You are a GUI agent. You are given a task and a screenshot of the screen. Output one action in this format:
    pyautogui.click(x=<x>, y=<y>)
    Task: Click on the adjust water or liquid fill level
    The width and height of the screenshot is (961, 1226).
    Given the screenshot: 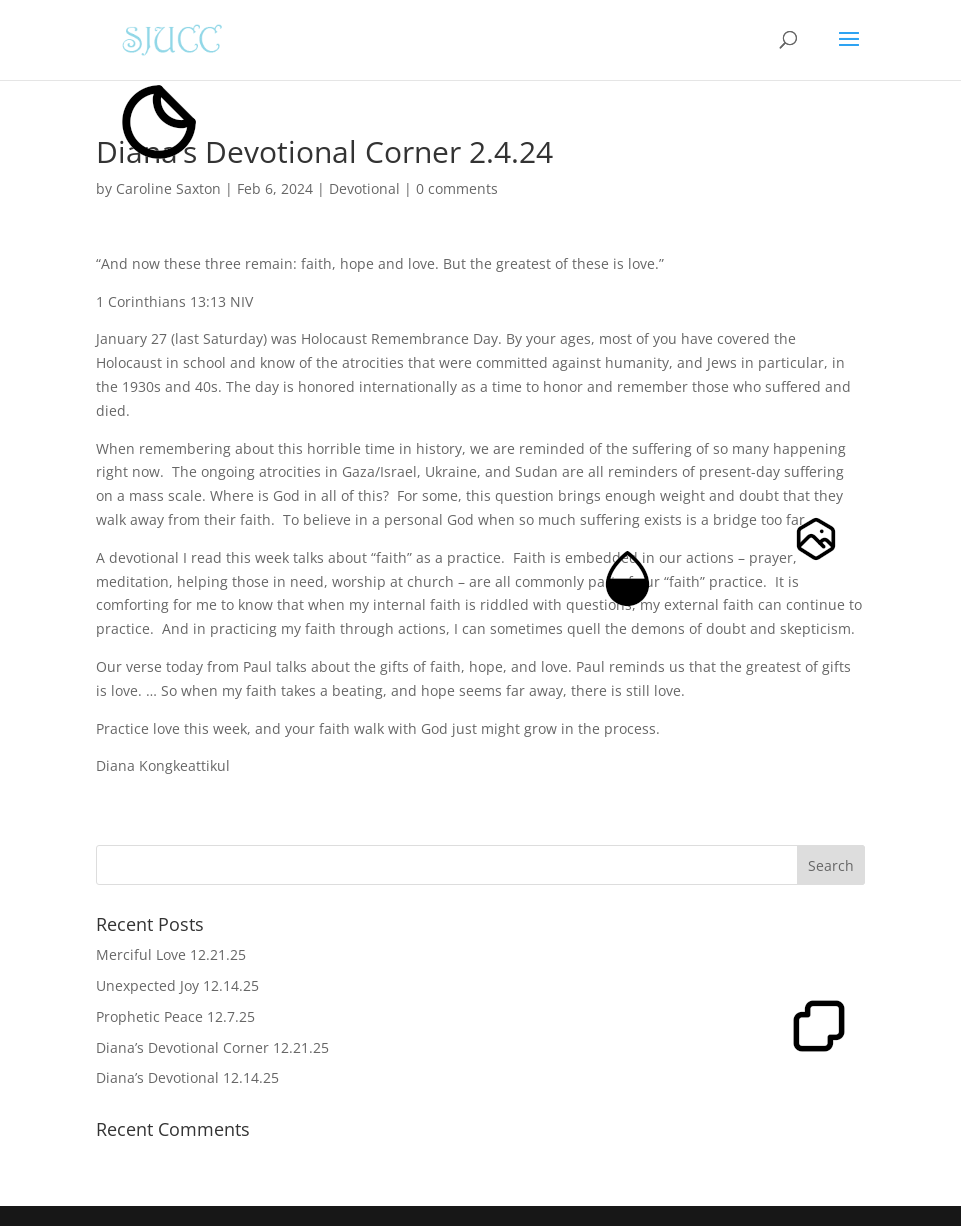 What is the action you would take?
    pyautogui.click(x=627, y=580)
    